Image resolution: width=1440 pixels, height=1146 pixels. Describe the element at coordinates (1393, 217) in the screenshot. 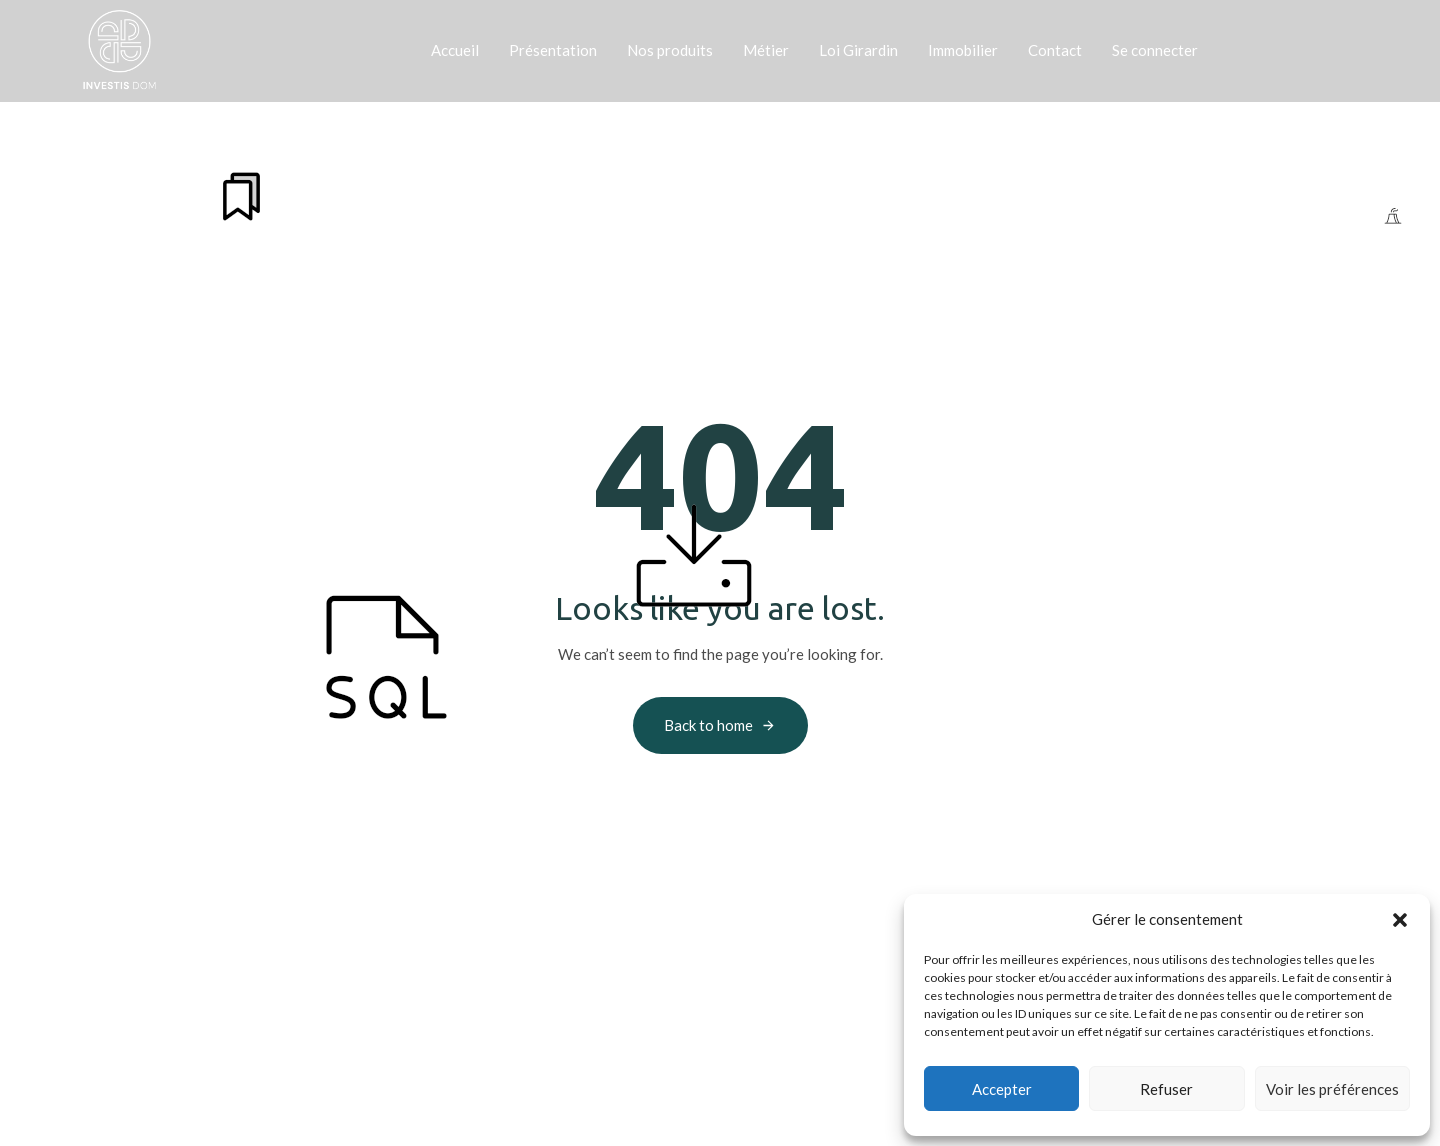

I see `view nuclear power plant information` at that location.